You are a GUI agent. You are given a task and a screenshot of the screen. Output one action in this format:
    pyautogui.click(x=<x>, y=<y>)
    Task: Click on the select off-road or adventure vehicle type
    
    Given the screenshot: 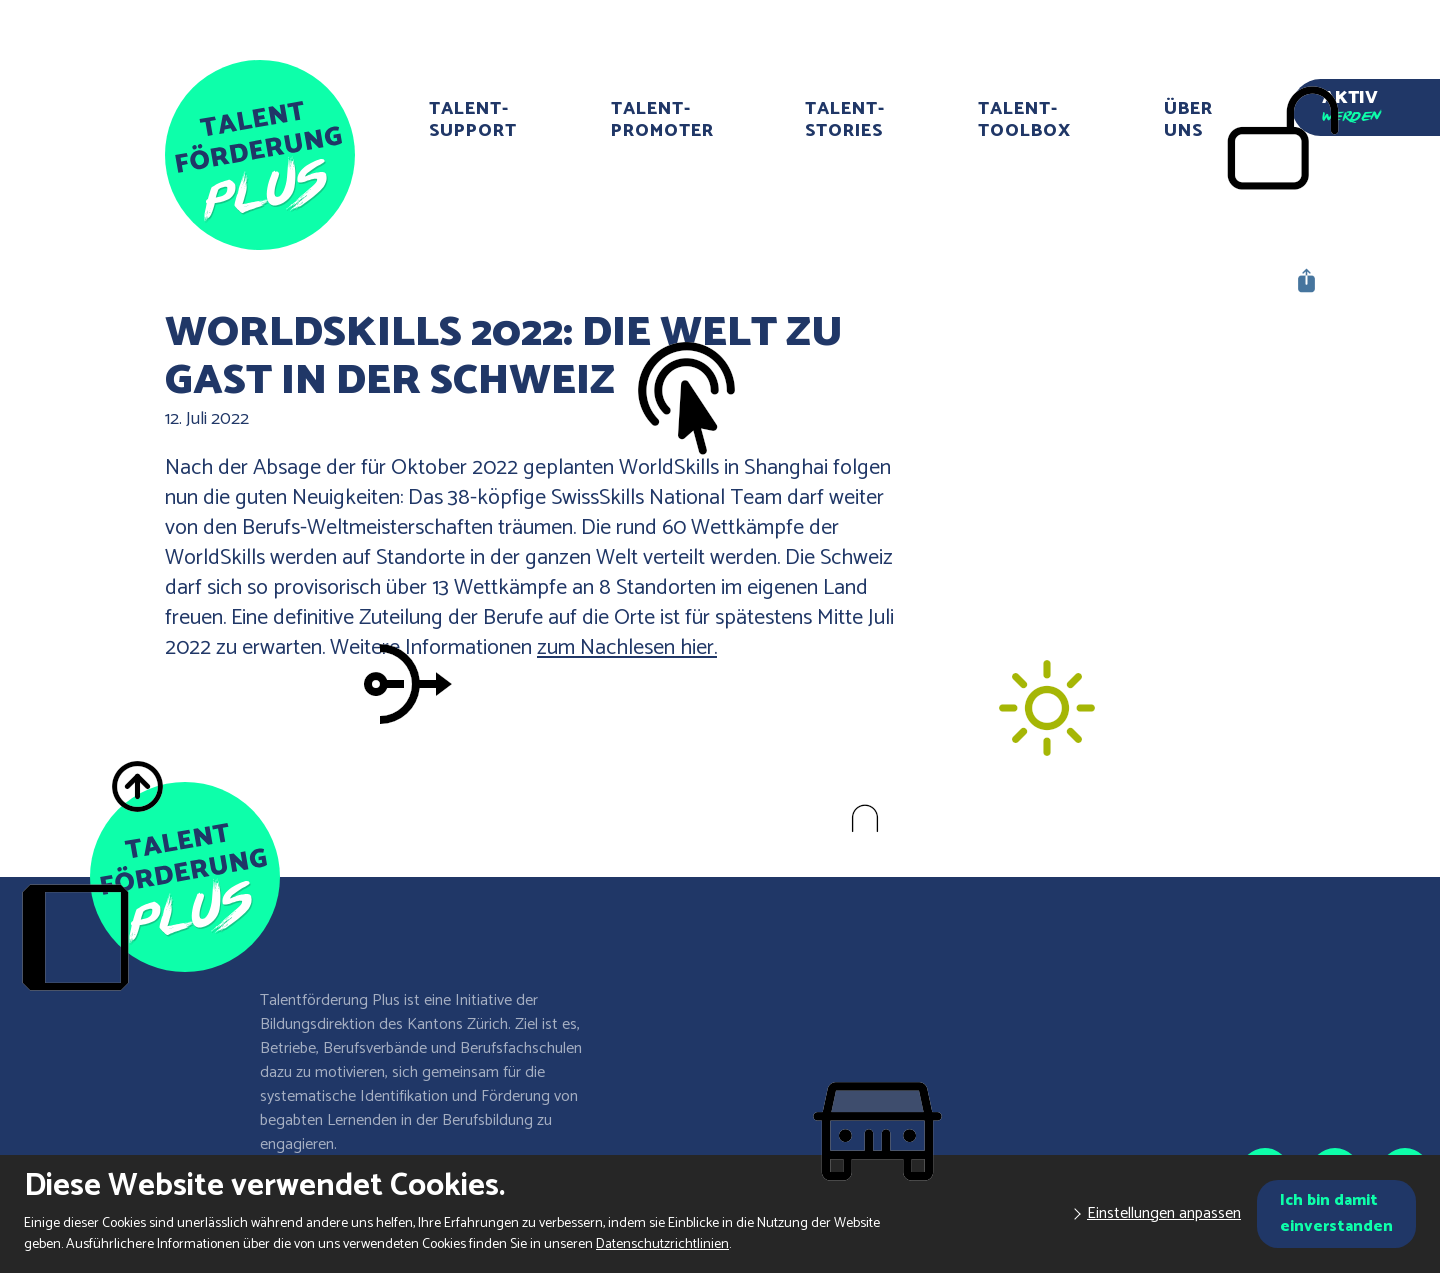 What is the action you would take?
    pyautogui.click(x=877, y=1133)
    